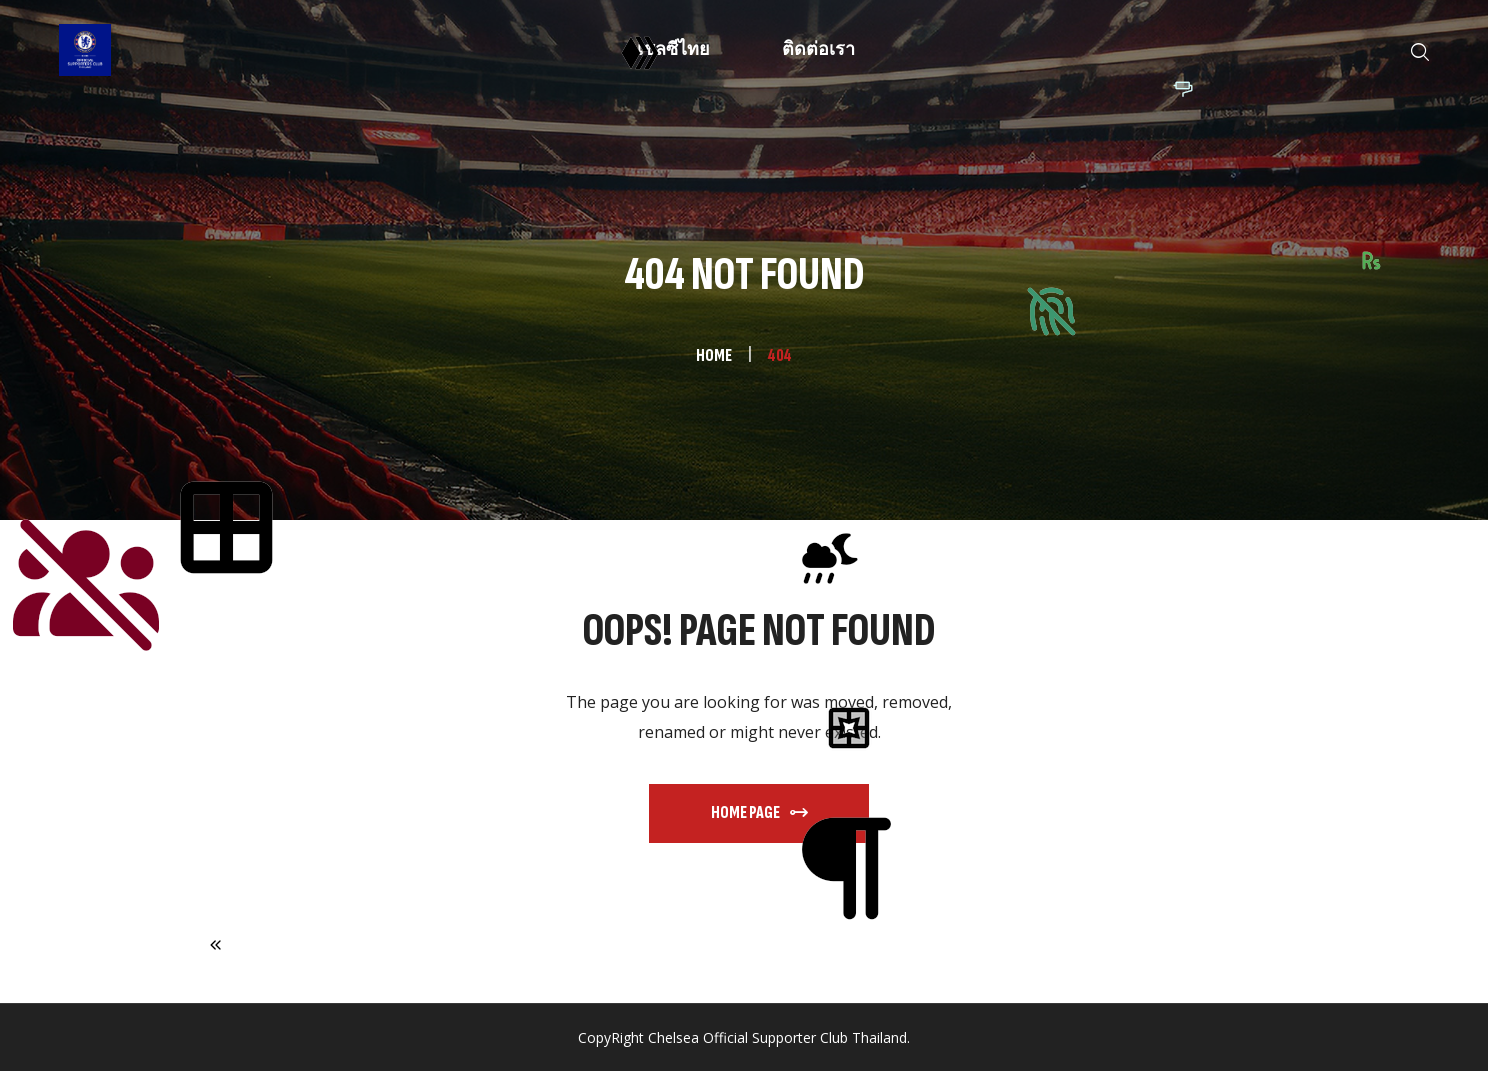 The image size is (1488, 1071). Describe the element at coordinates (1183, 88) in the screenshot. I see `customize theme or appearance settings` at that location.